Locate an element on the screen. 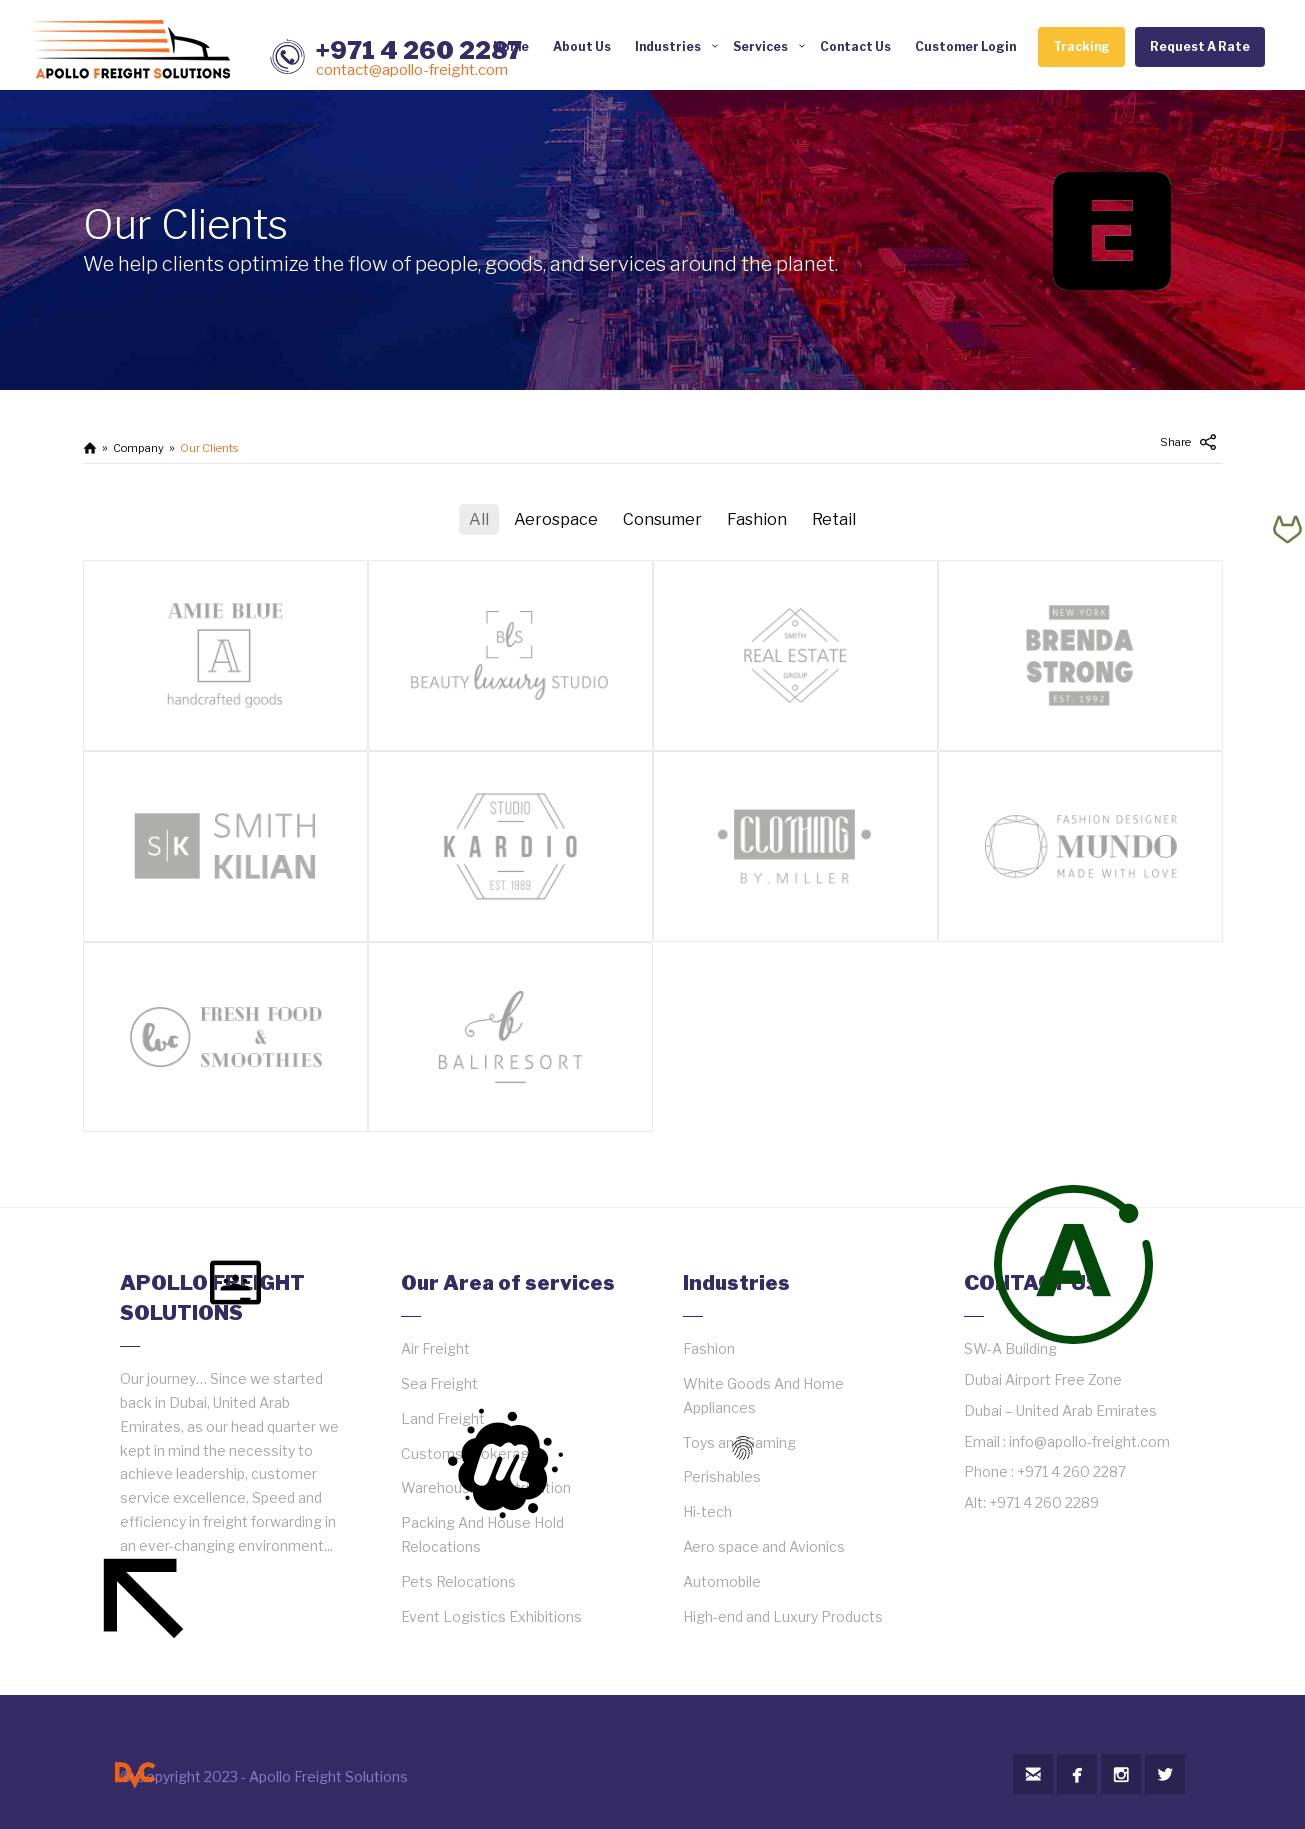  MonkeyTie company logo is located at coordinates (743, 1448).